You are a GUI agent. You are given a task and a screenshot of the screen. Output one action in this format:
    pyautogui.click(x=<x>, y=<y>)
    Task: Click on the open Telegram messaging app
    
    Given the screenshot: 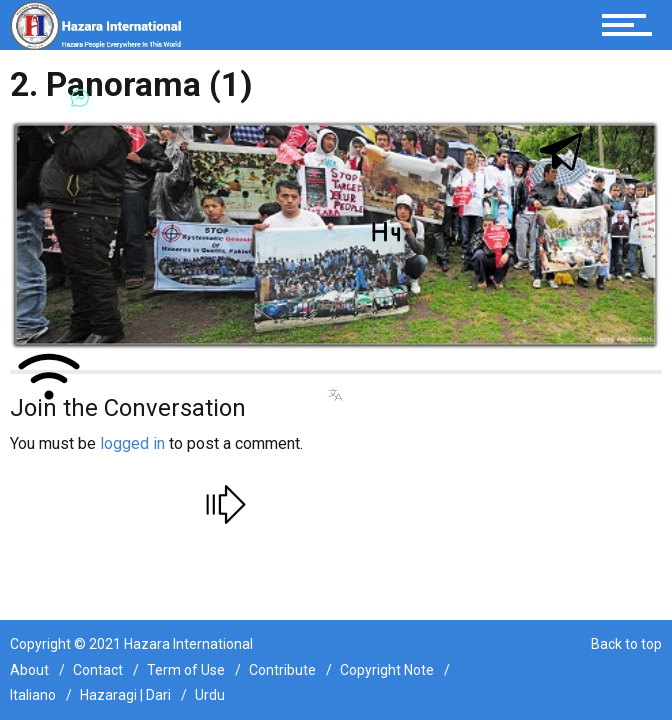 What is the action you would take?
    pyautogui.click(x=562, y=152)
    